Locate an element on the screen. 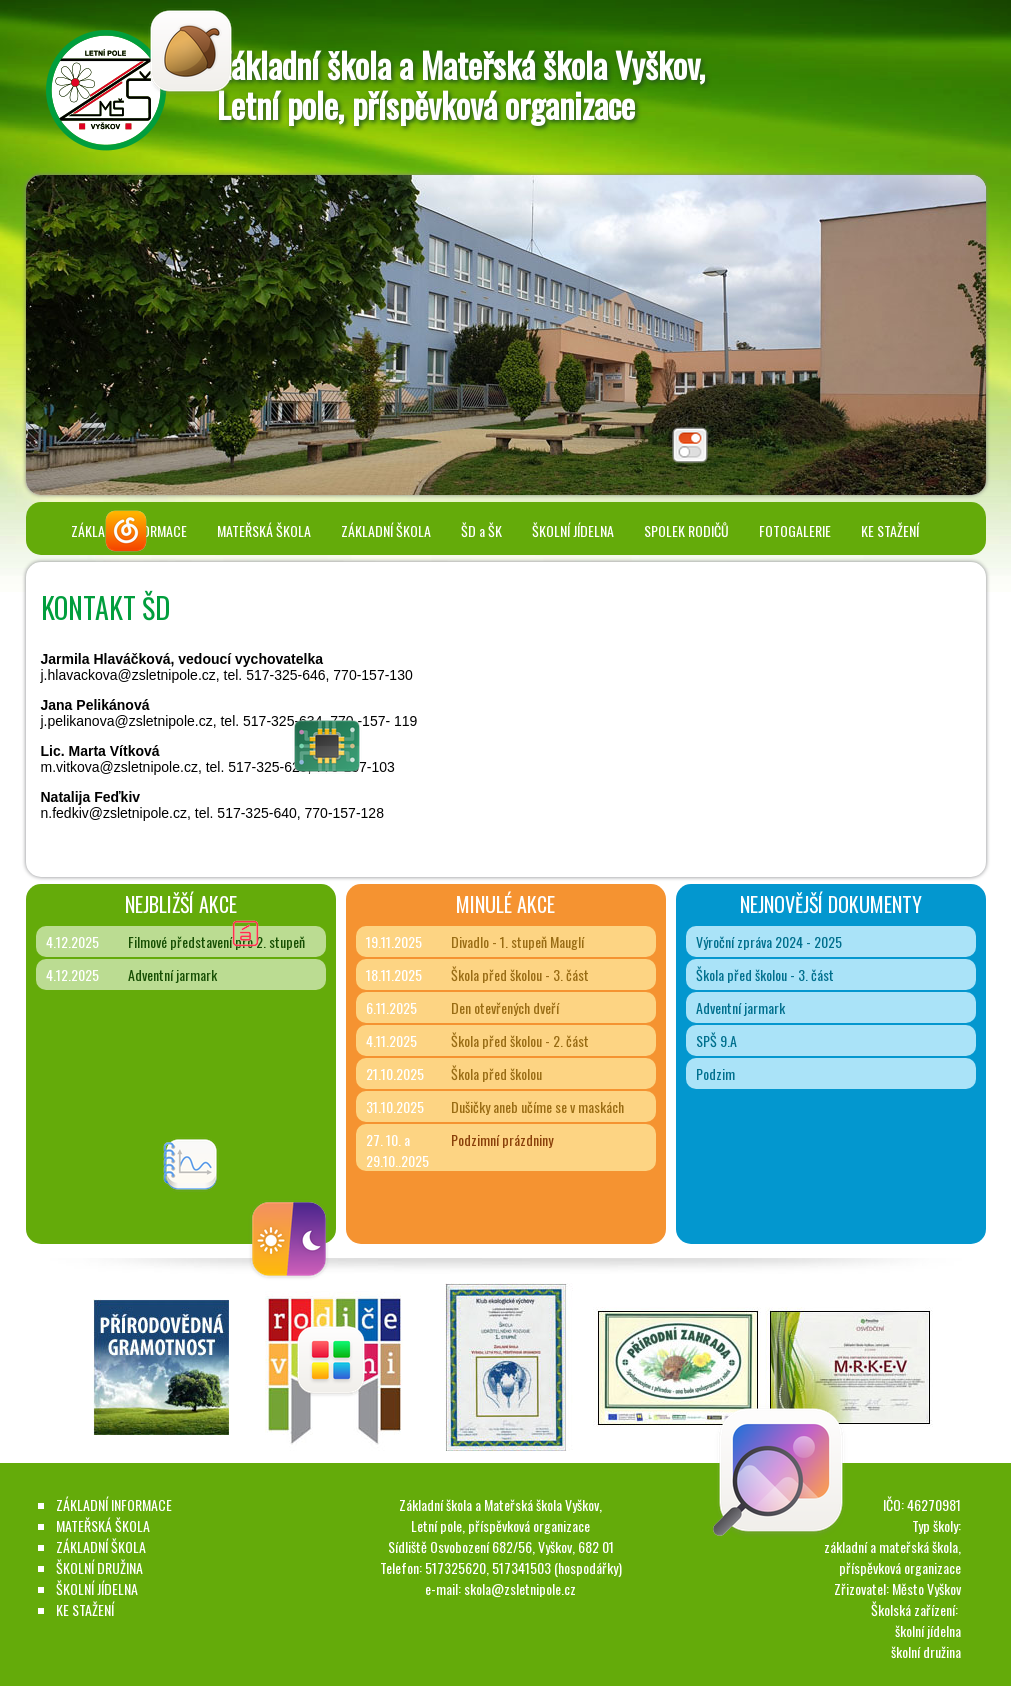 The image size is (1011, 1686). open jockey hardware diagnostics app is located at coordinates (327, 746).